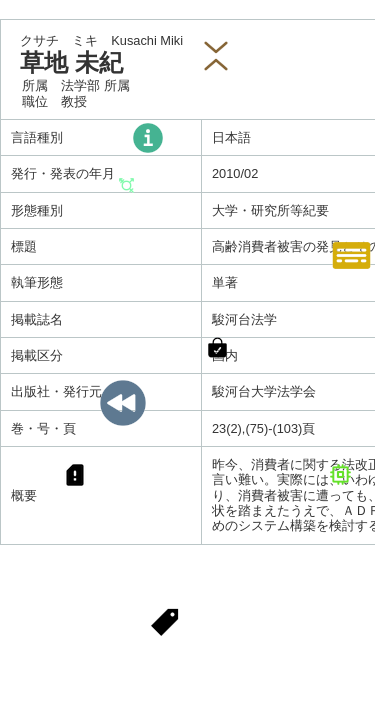 This screenshot has height=720, width=375. What do you see at coordinates (165, 622) in the screenshot?
I see `view or apply tags to an item` at bounding box center [165, 622].